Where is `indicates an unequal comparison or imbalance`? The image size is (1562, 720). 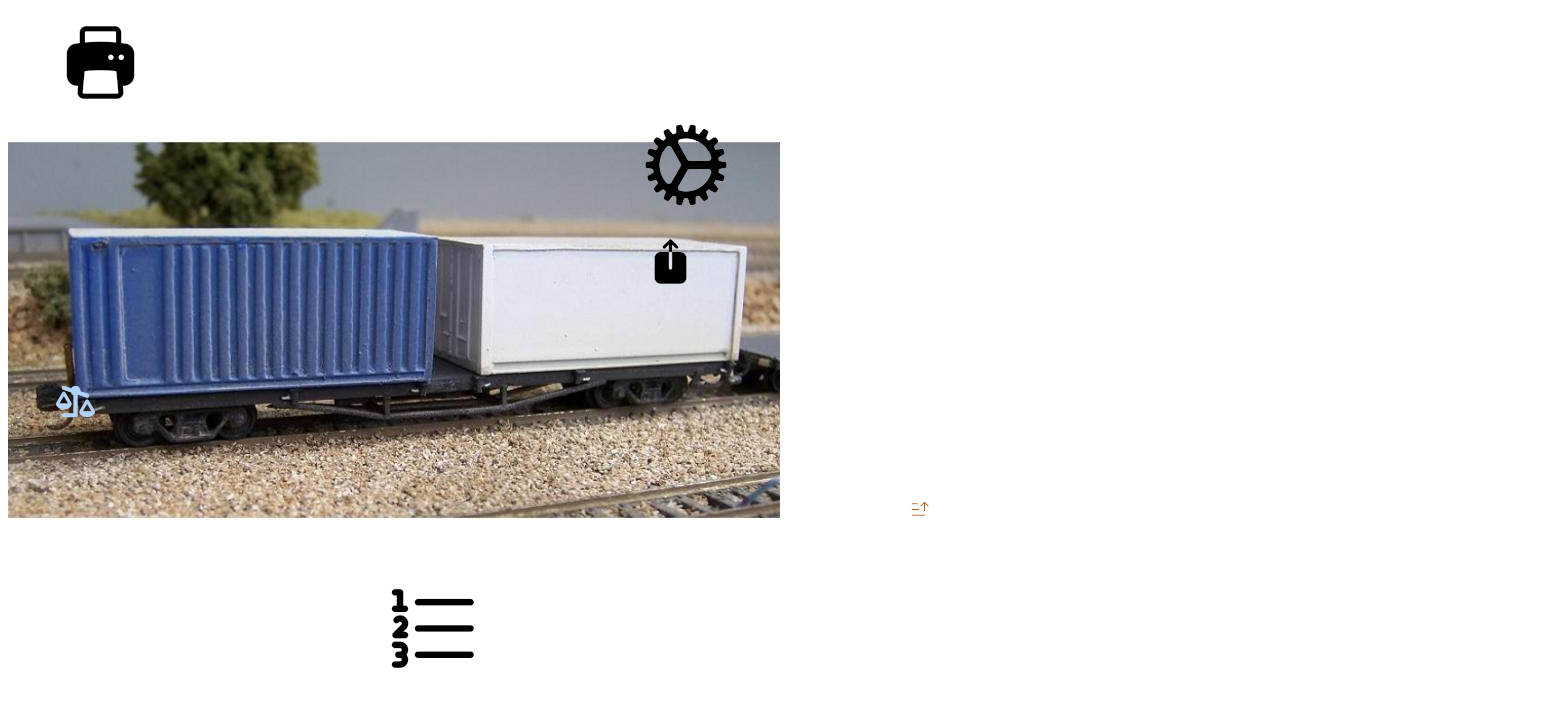 indicates an unequal comparison or imbalance is located at coordinates (75, 401).